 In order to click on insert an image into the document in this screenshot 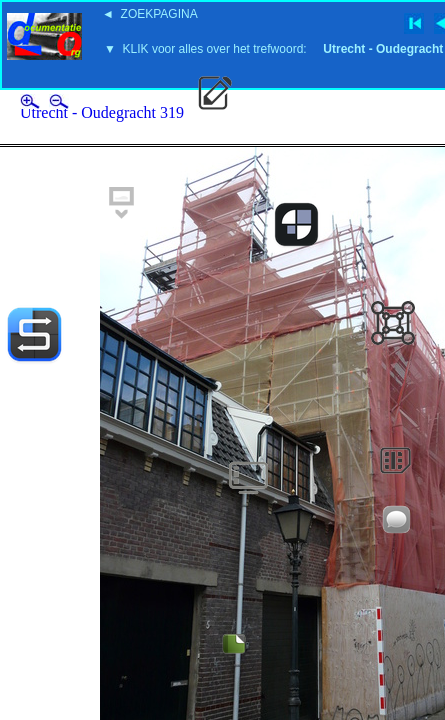, I will do `click(121, 203)`.